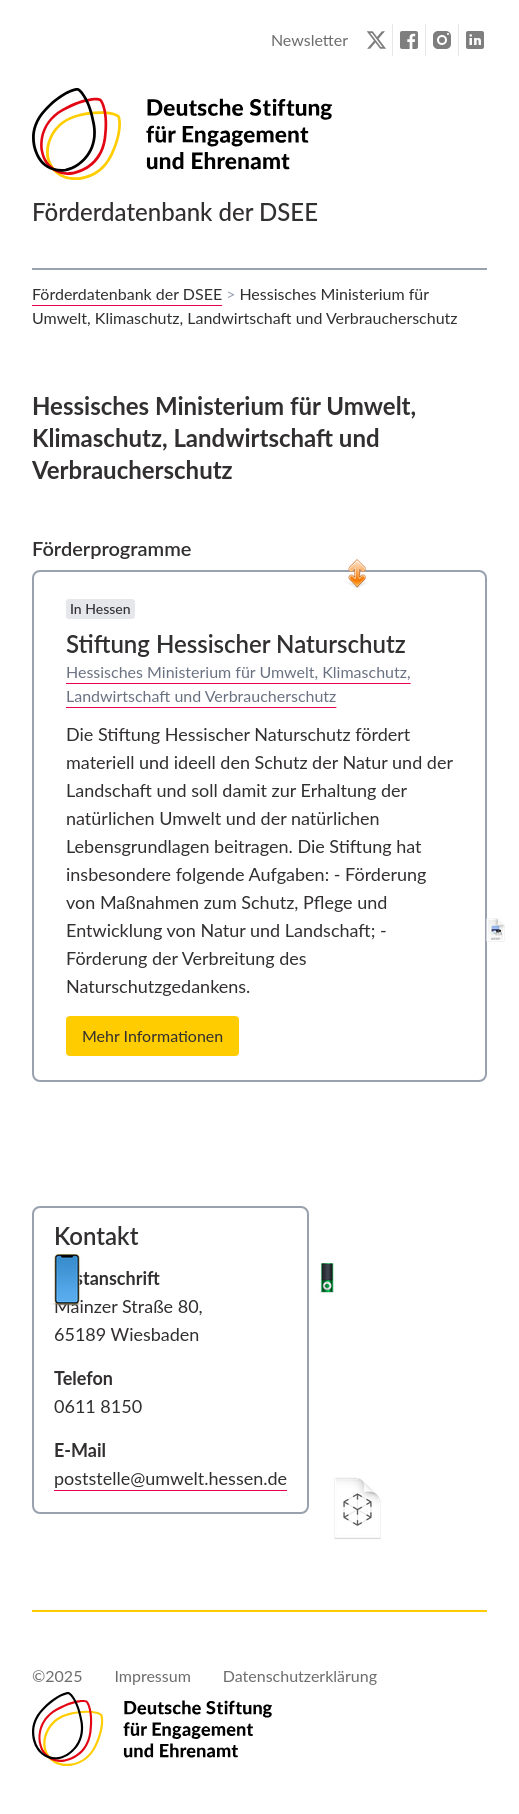 This screenshot has width=519, height=1814. What do you see at coordinates (327, 1278) in the screenshot?
I see `iPod nano device in green` at bounding box center [327, 1278].